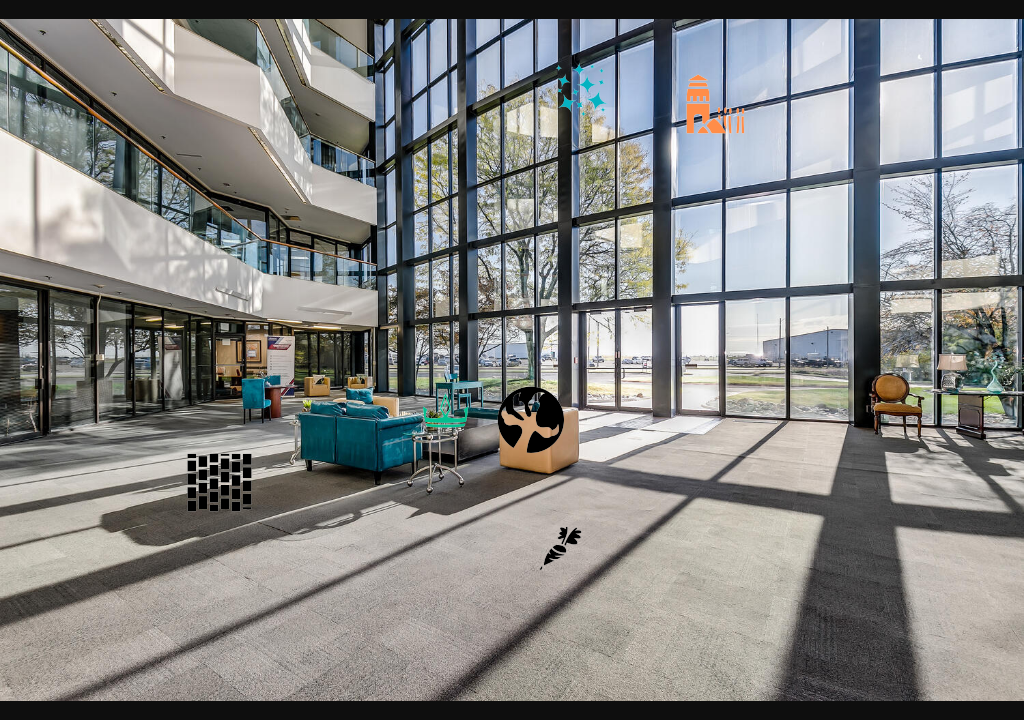  I want to click on view half-year calendar overview, so click(219, 481).